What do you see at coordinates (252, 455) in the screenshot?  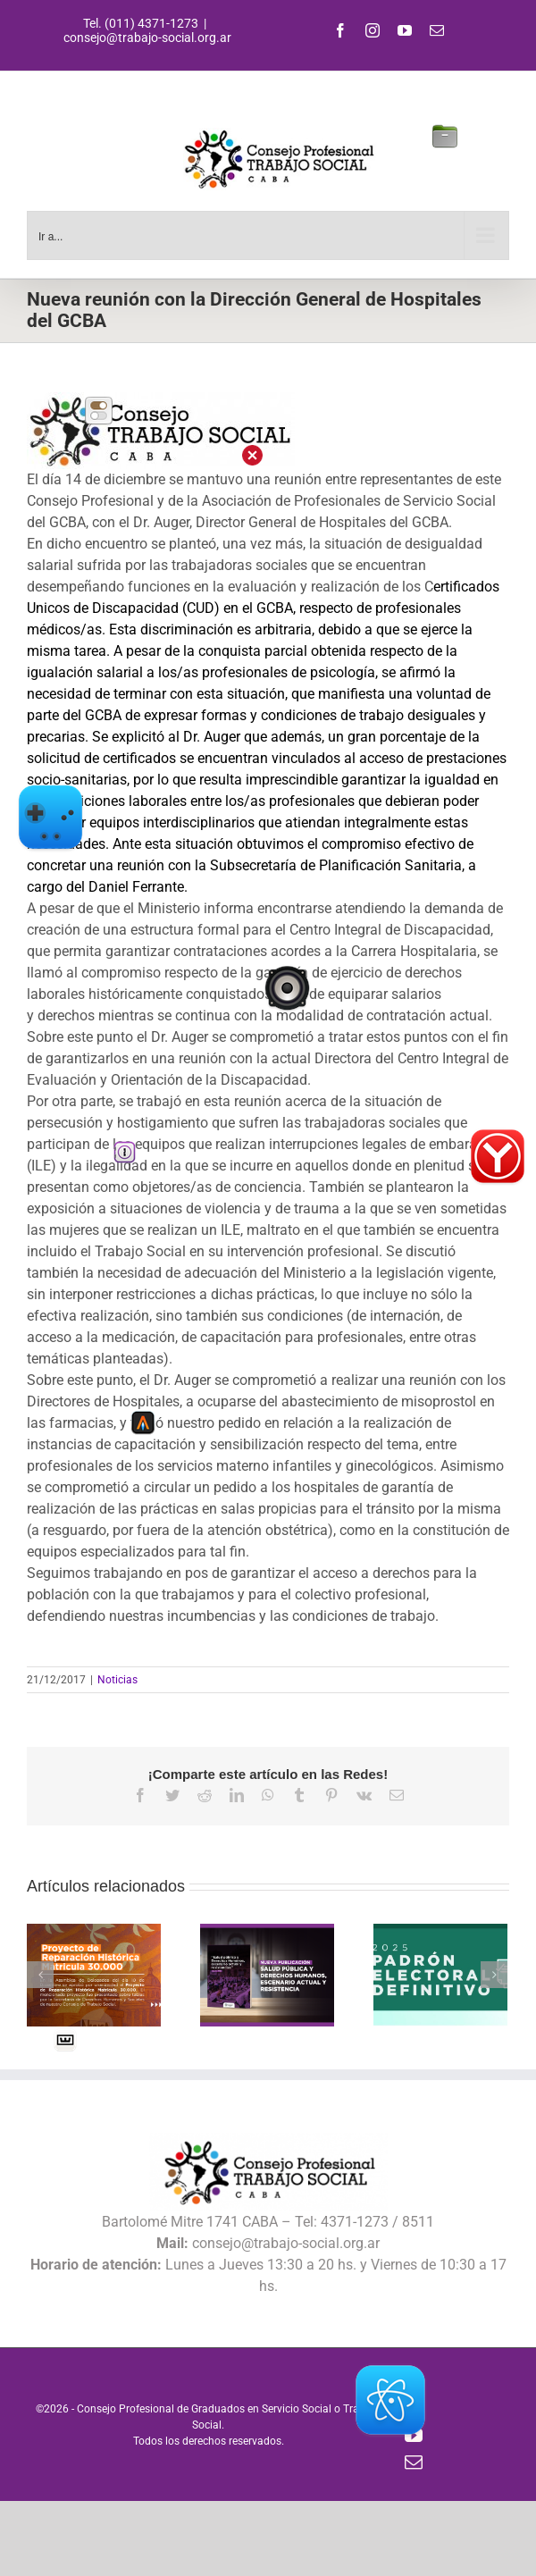 I see `close the current window or dialog` at bounding box center [252, 455].